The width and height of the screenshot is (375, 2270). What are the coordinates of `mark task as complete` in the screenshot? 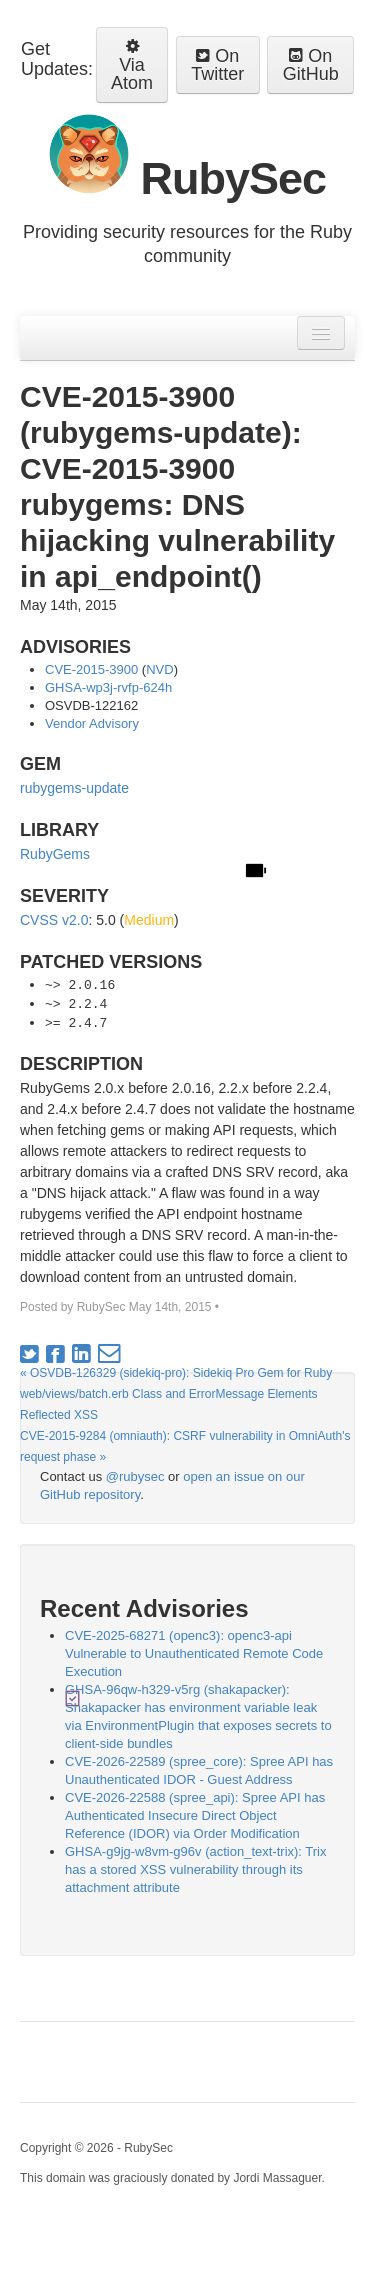 It's located at (72, 1698).